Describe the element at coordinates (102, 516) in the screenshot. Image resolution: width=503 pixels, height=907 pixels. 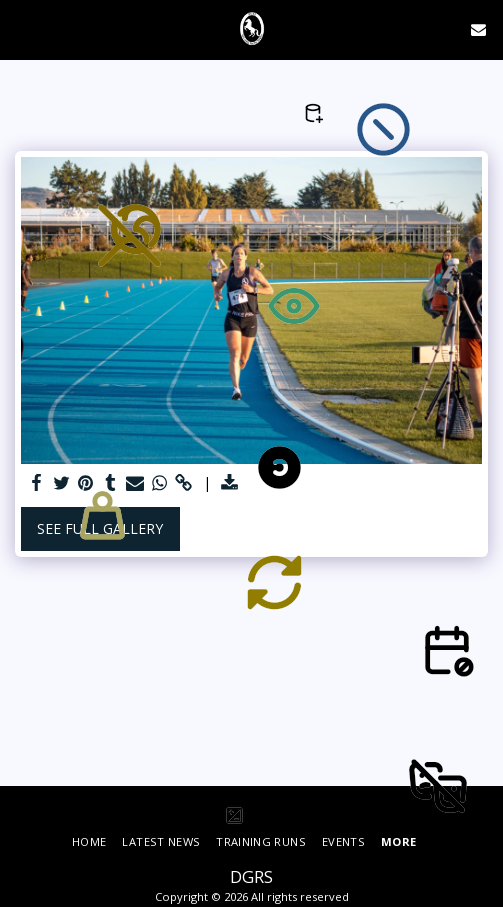
I see `set or adjust item weight` at that location.